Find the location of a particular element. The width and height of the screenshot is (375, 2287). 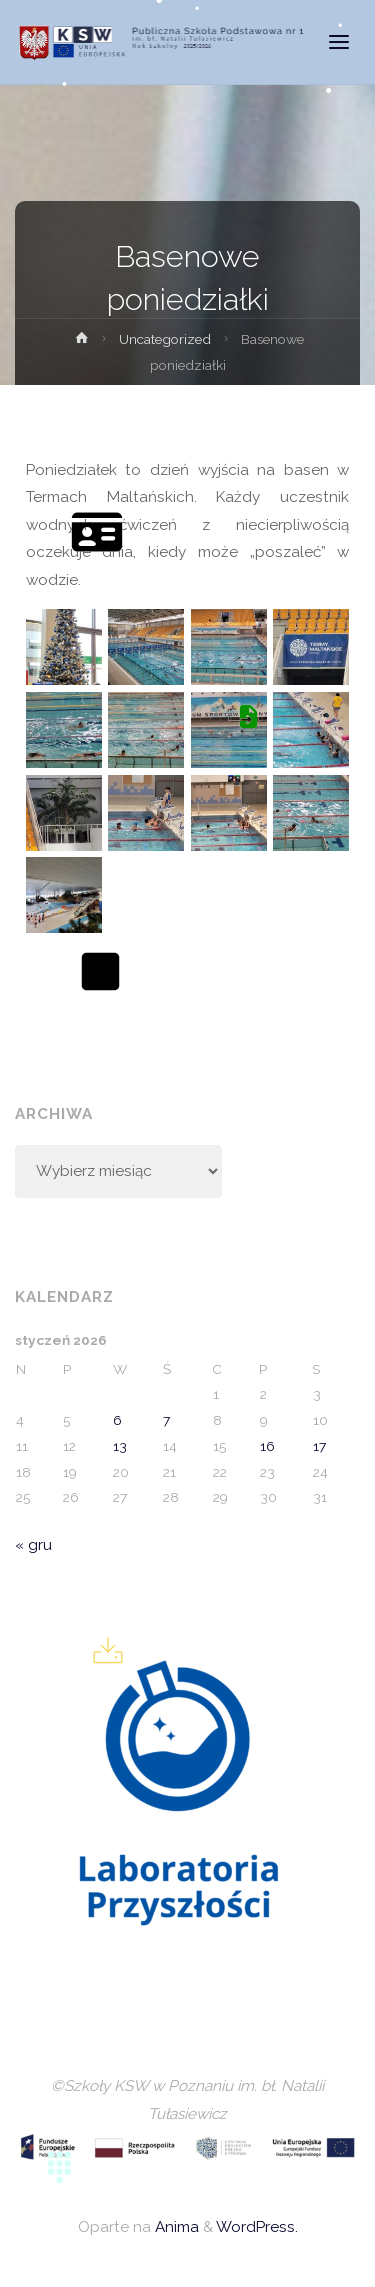

open the dial pad to enter a number is located at coordinates (59, 2167).